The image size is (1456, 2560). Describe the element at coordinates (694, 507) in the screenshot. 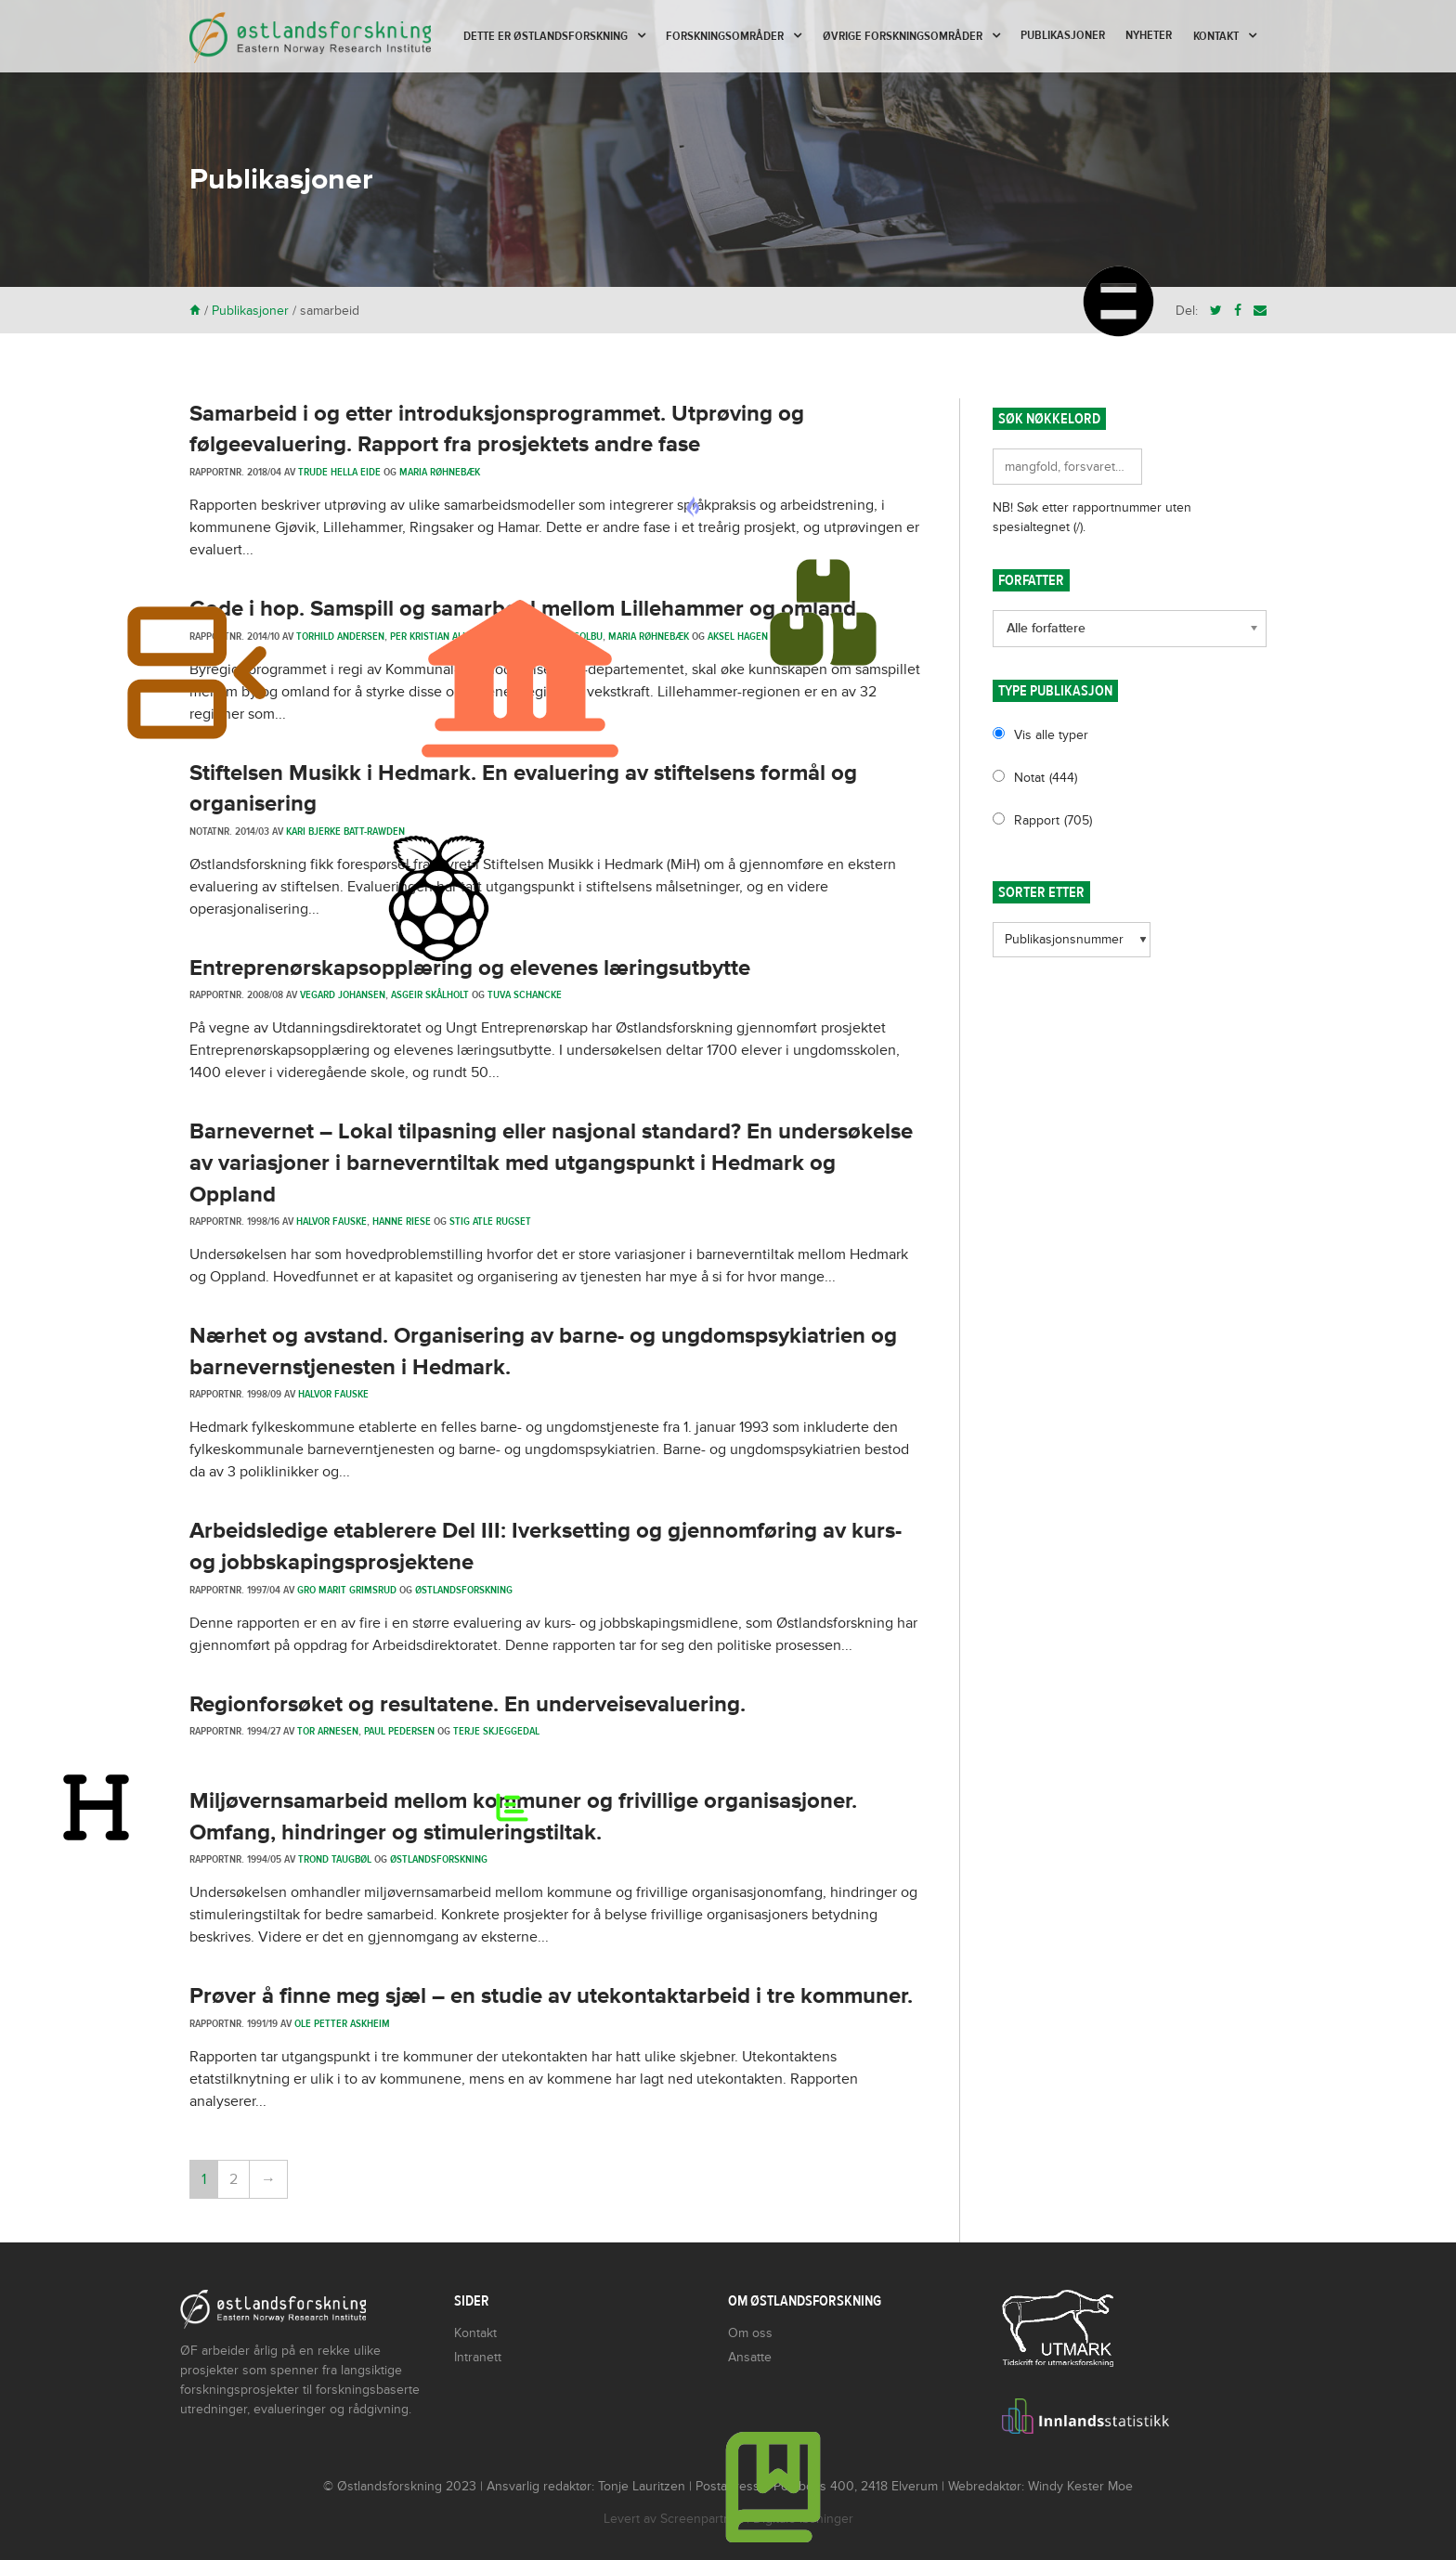

I see `gripfire brand logo` at that location.